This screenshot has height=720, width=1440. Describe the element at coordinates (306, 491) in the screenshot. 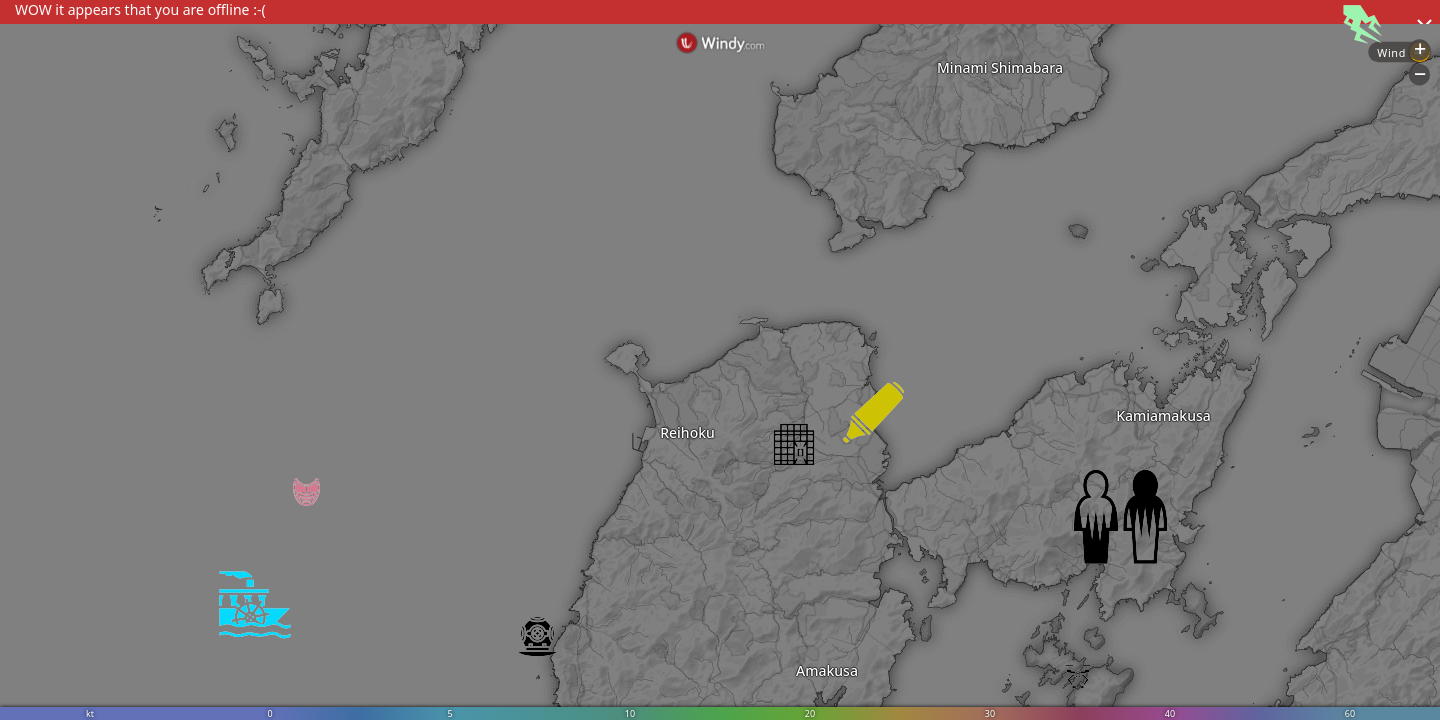

I see `select saiyan armor or battle suit equipment` at that location.